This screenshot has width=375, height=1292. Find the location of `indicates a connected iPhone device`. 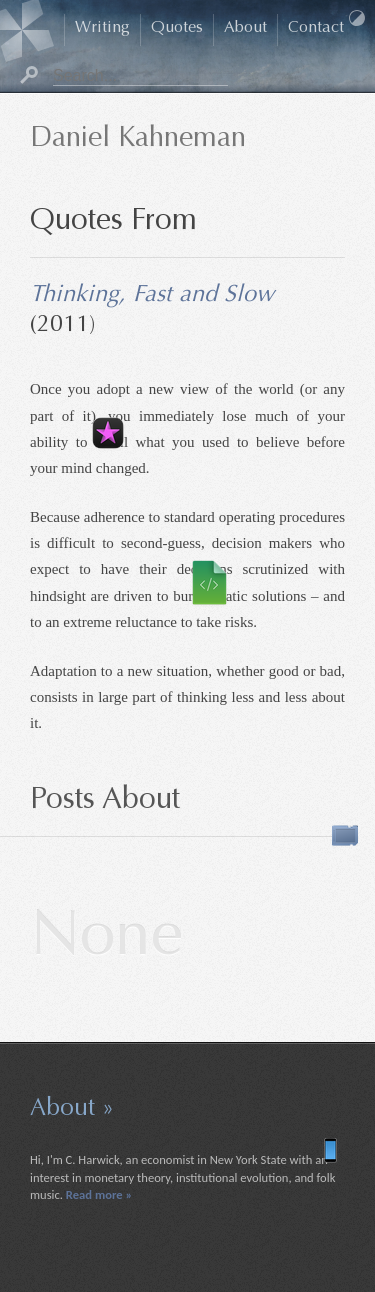

indicates a connected iPhone device is located at coordinates (330, 1150).